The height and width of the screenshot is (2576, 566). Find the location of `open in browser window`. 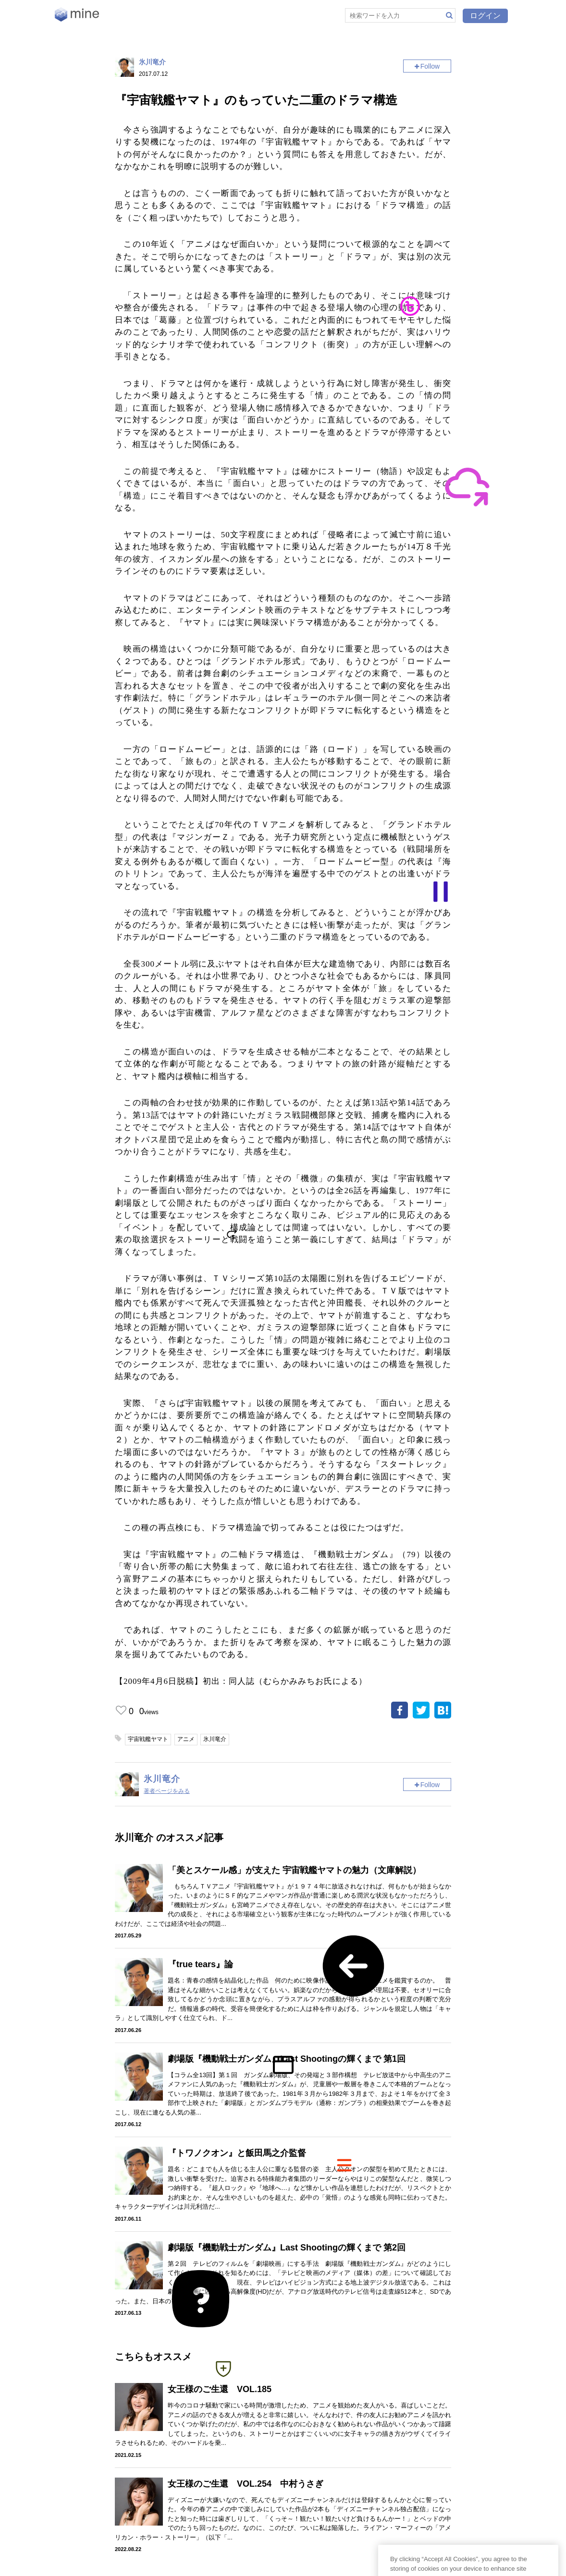

open in browser window is located at coordinates (283, 2065).